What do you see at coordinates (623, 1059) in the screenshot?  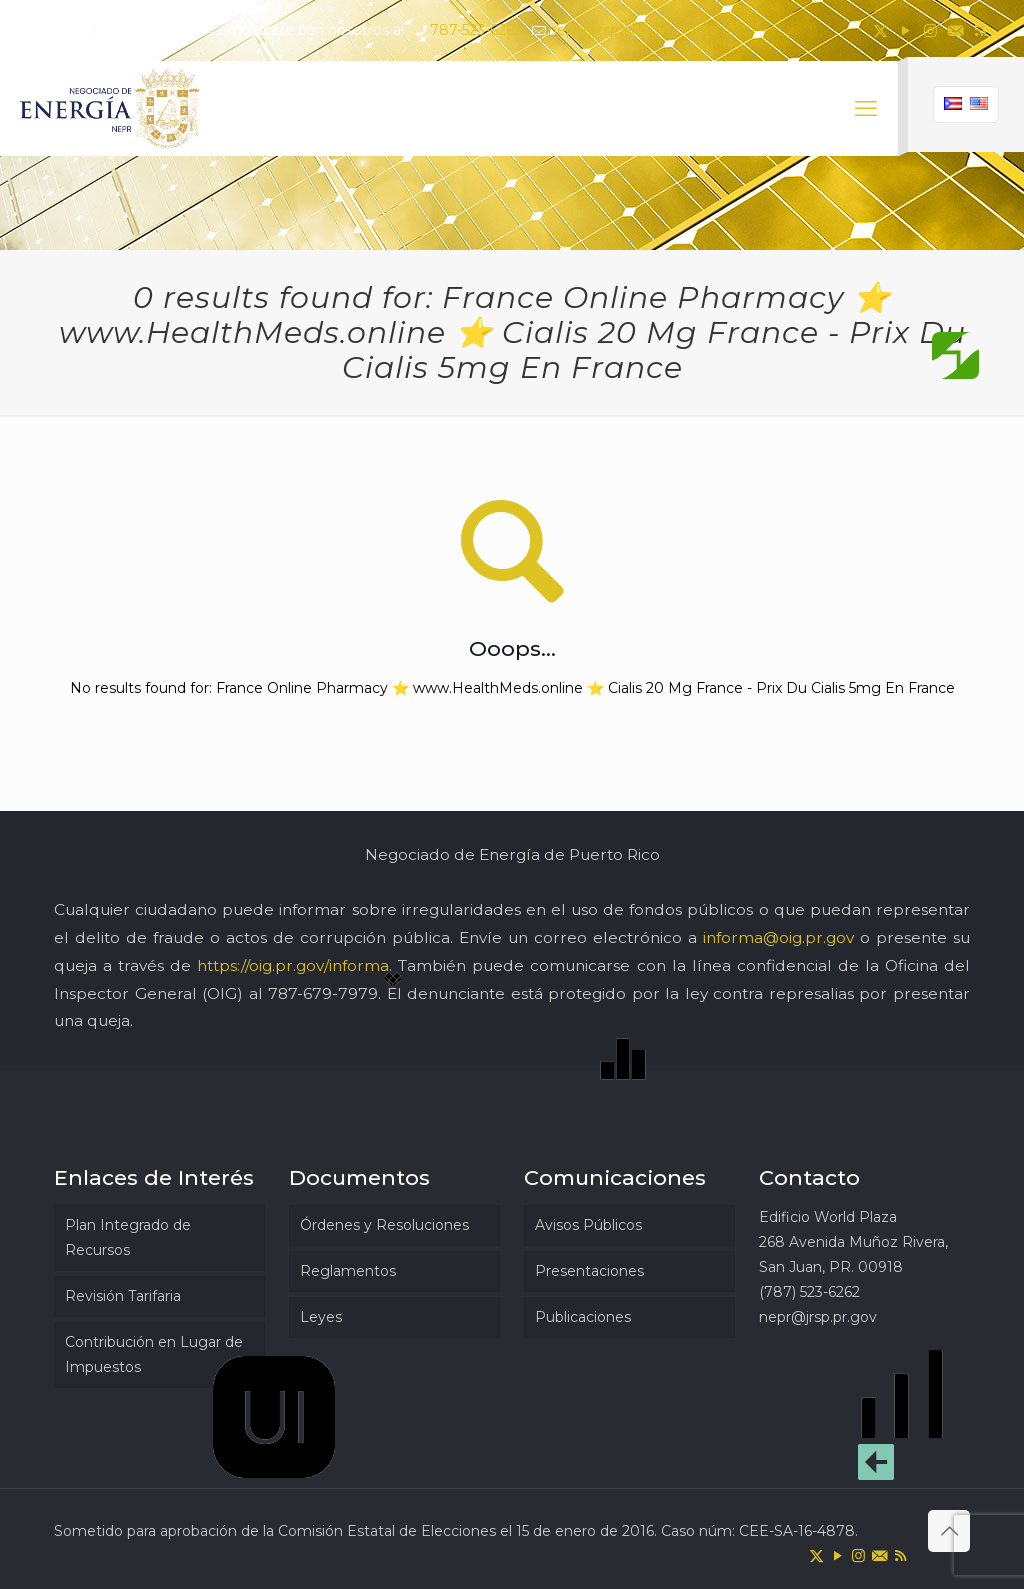 I see `view analytics or statistics` at bounding box center [623, 1059].